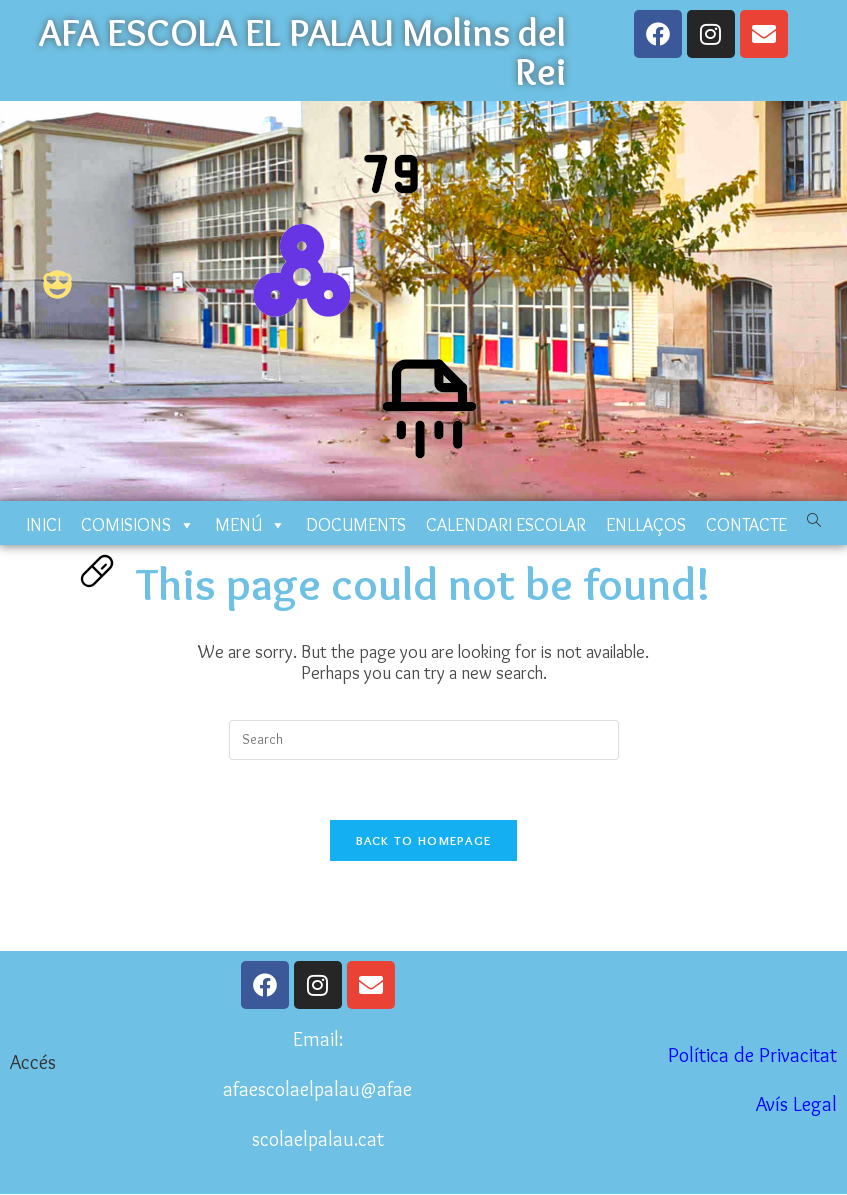  I want to click on fidget spinner toy or game icon, so click(302, 277).